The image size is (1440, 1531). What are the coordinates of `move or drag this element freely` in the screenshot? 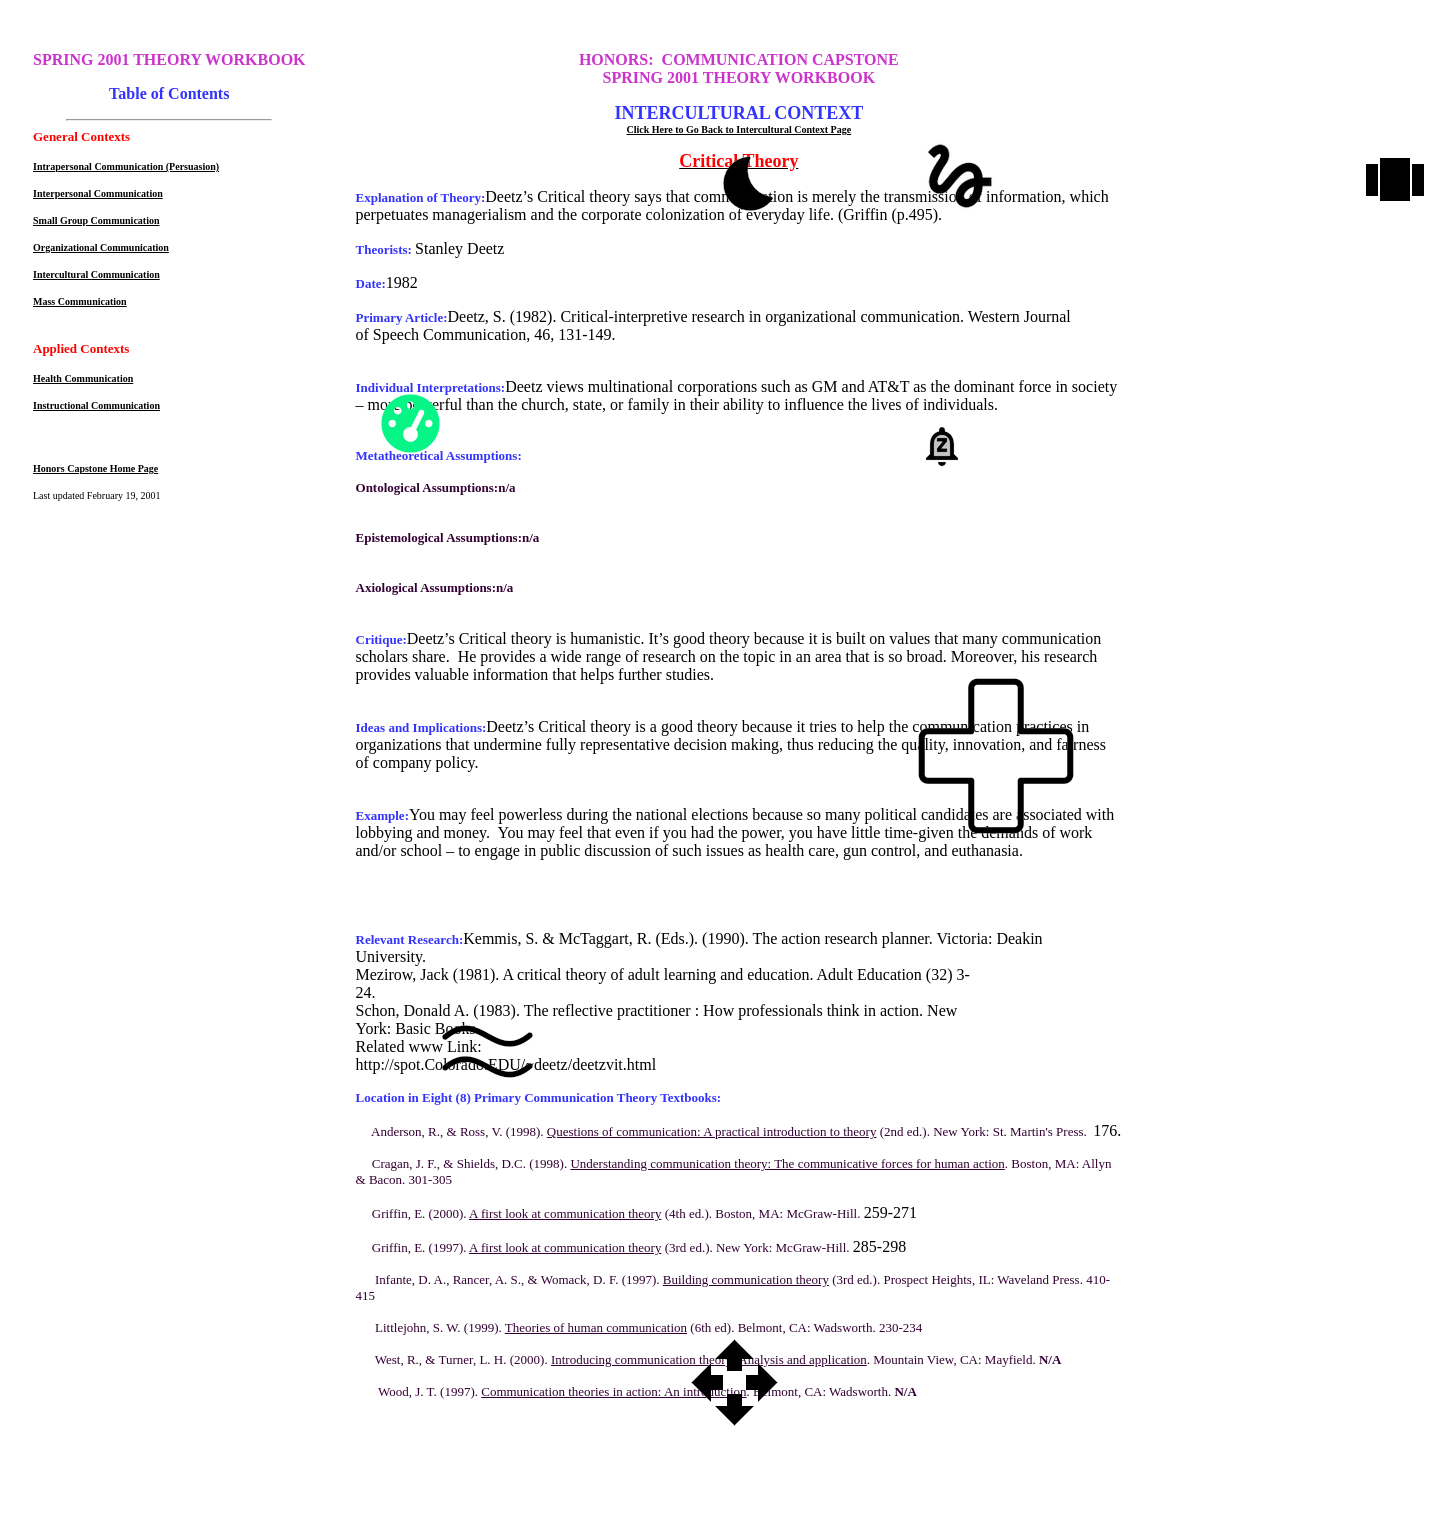 It's located at (734, 1382).